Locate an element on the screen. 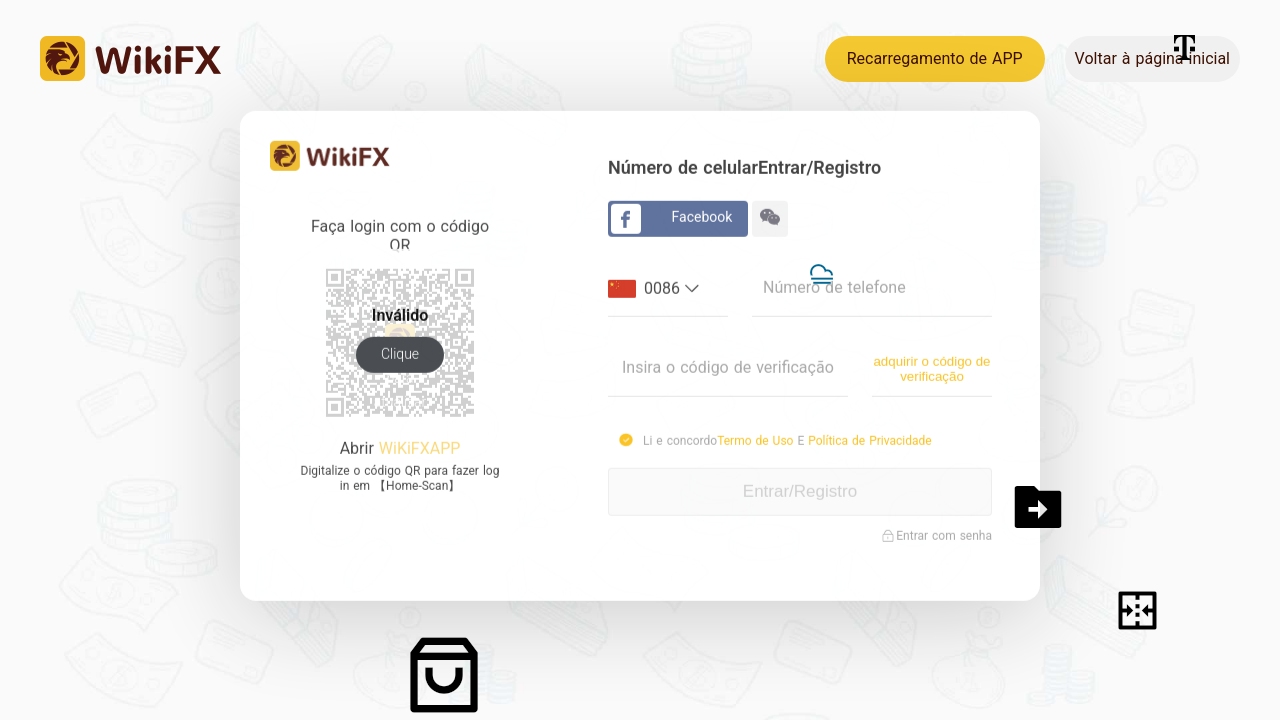 Image resolution: width=1280 pixels, height=720 pixels. move files to another folder is located at coordinates (1038, 507).